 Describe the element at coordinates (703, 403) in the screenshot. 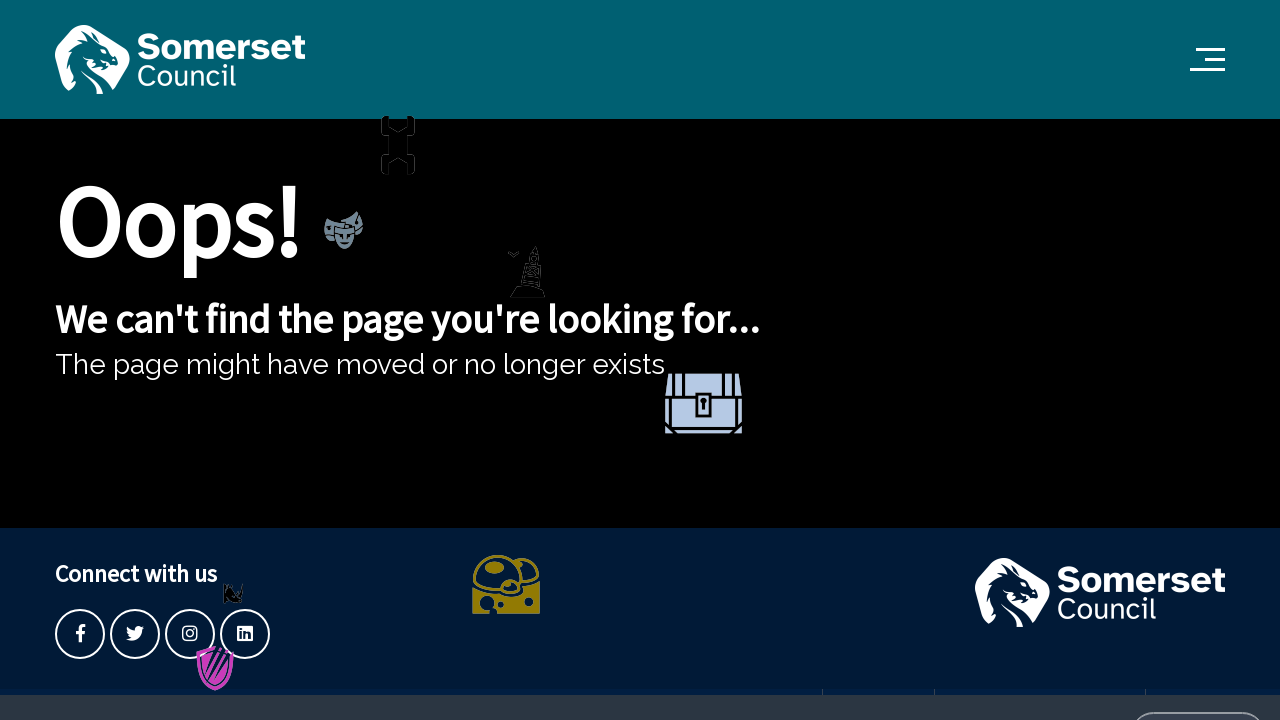

I see `open your inventory or storage` at that location.